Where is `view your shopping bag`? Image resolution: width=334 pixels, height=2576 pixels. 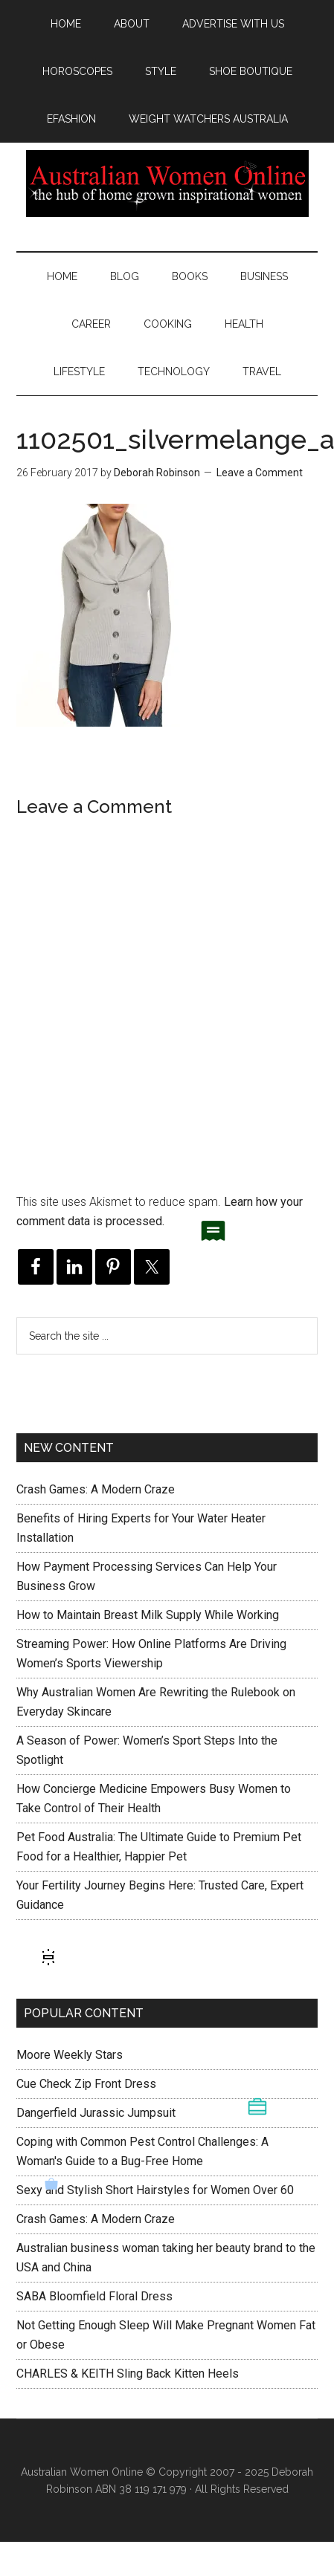
view your shopping bag is located at coordinates (51, 2184).